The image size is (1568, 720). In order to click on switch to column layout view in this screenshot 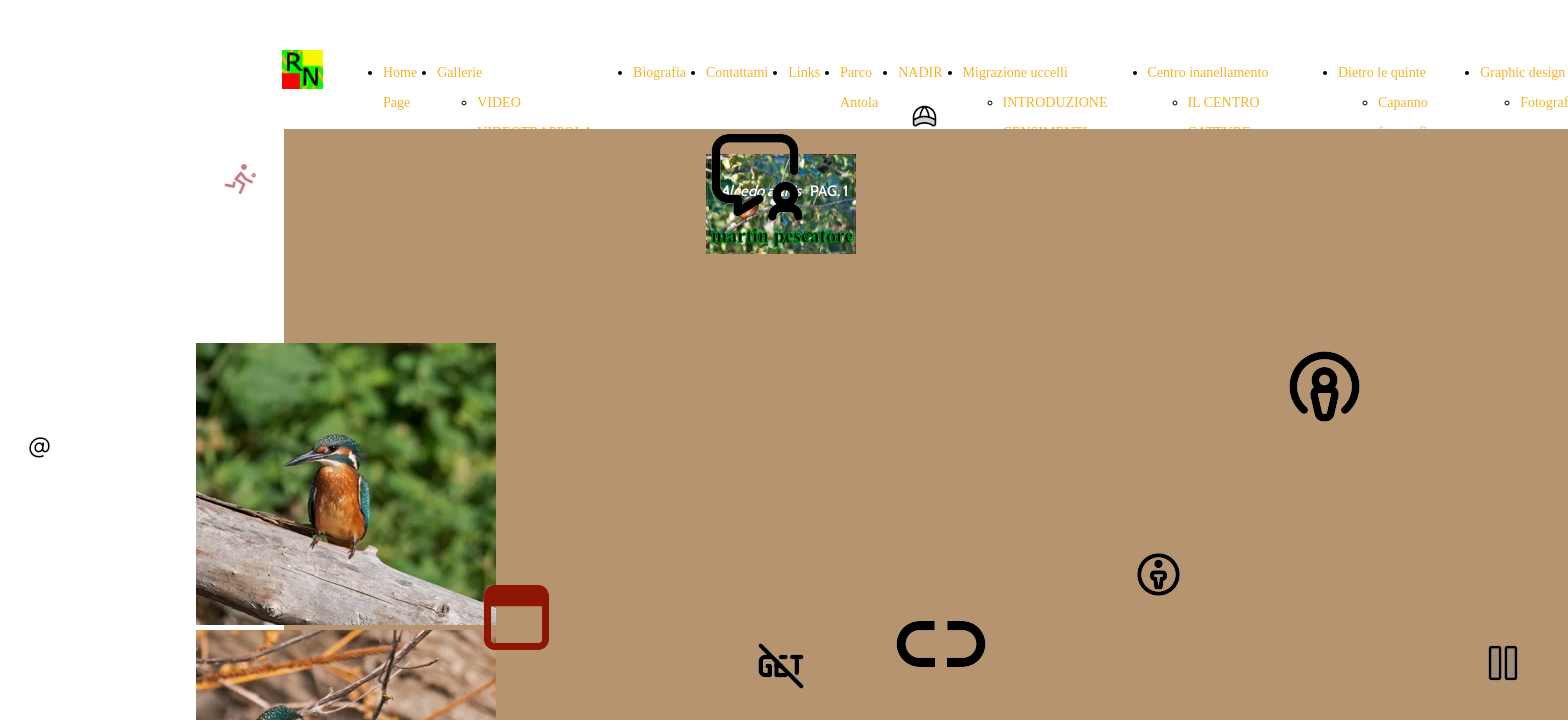, I will do `click(1503, 663)`.